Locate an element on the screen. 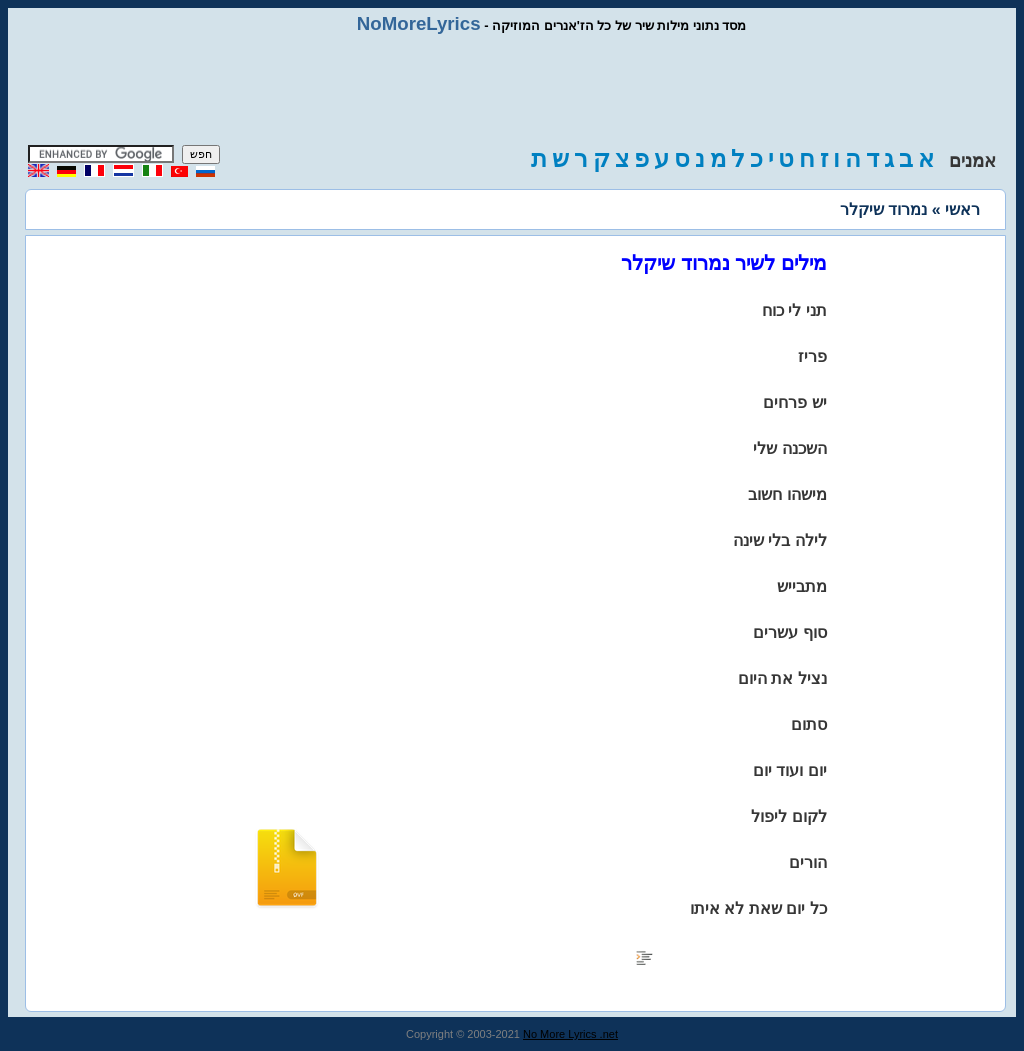 This screenshot has width=1024, height=1051. increase text indentation is located at coordinates (644, 958).